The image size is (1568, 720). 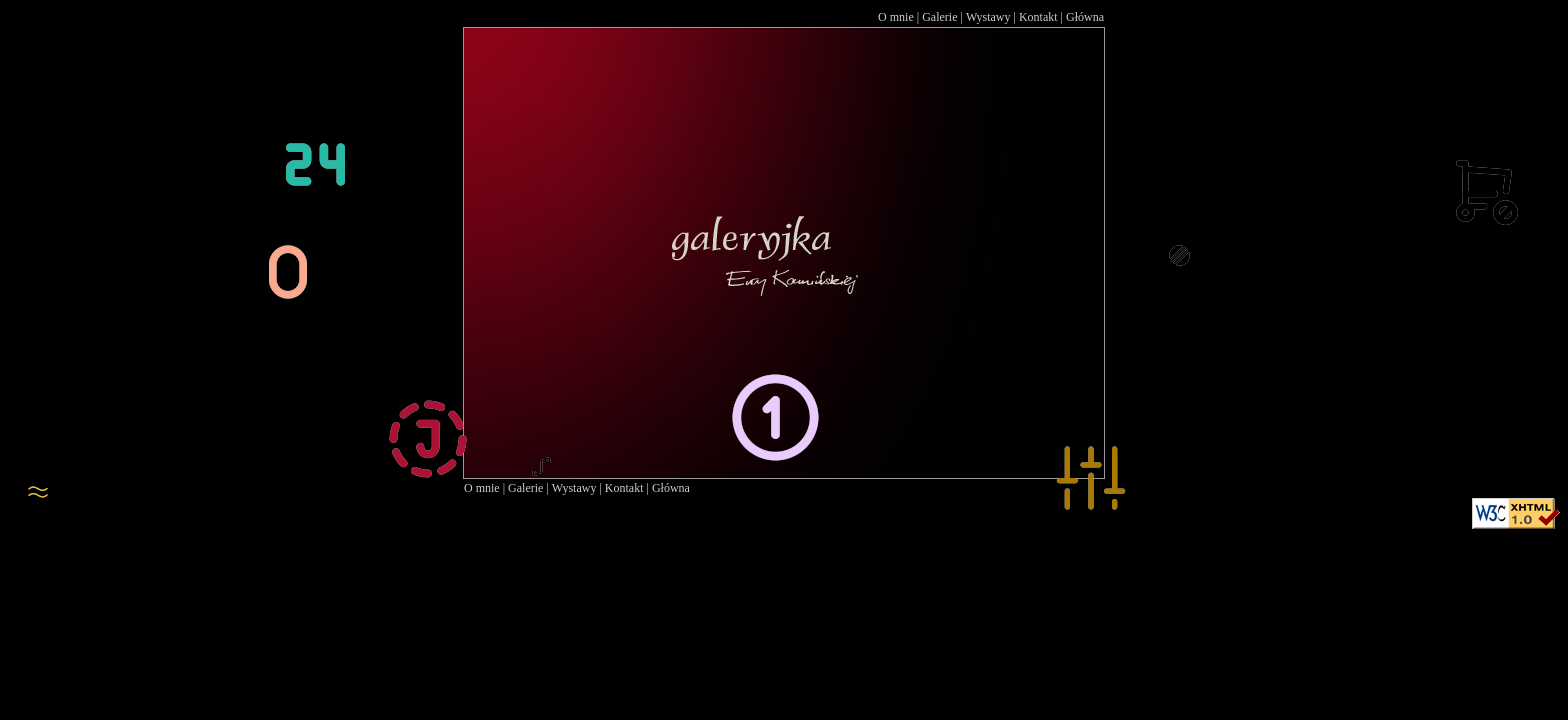 I want to click on view route between two points, so click(x=541, y=466).